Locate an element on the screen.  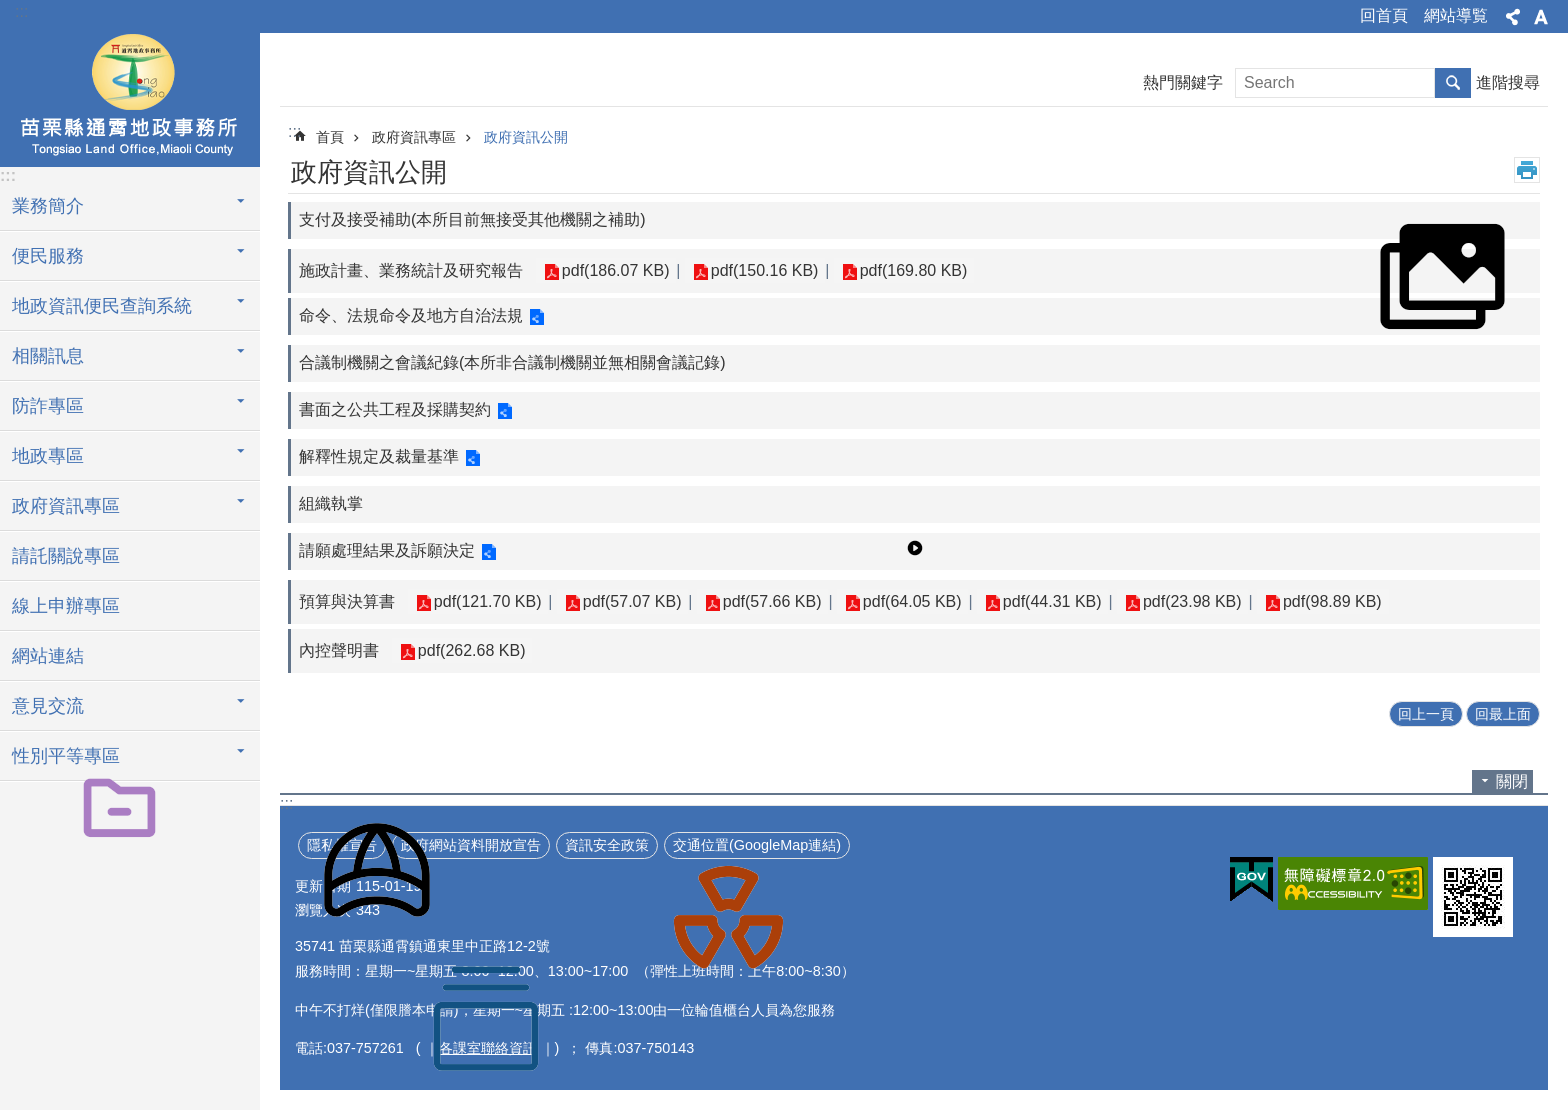
browse hats or headwear category is located at coordinates (377, 876).